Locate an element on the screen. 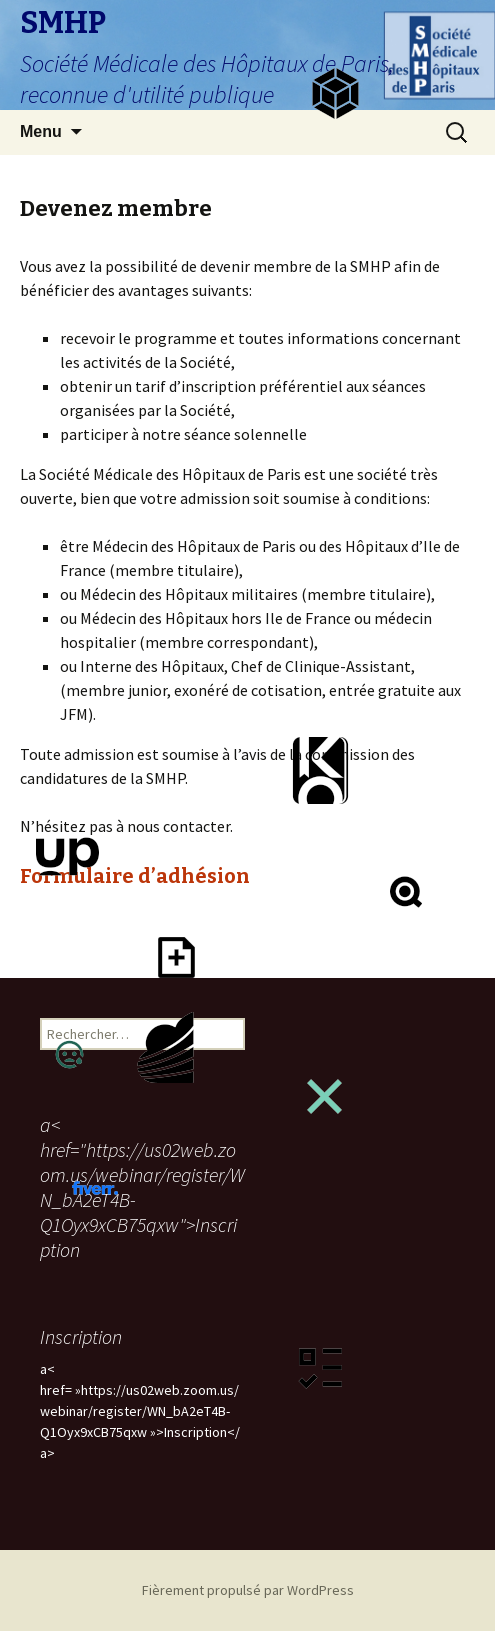 Image resolution: width=495 pixels, height=1631 pixels. open Qlik analytics application is located at coordinates (406, 892).